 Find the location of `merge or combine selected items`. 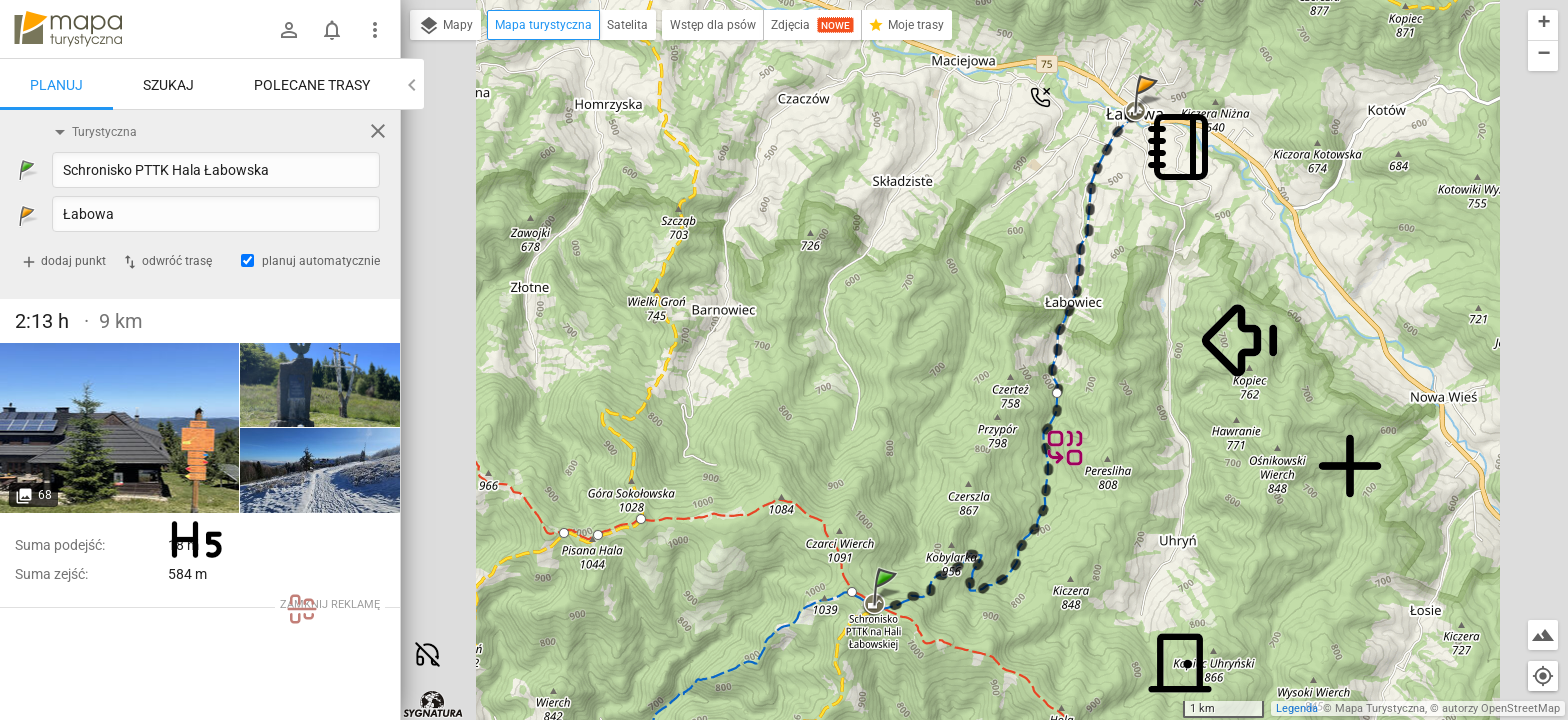

merge or combine selected items is located at coordinates (1065, 448).